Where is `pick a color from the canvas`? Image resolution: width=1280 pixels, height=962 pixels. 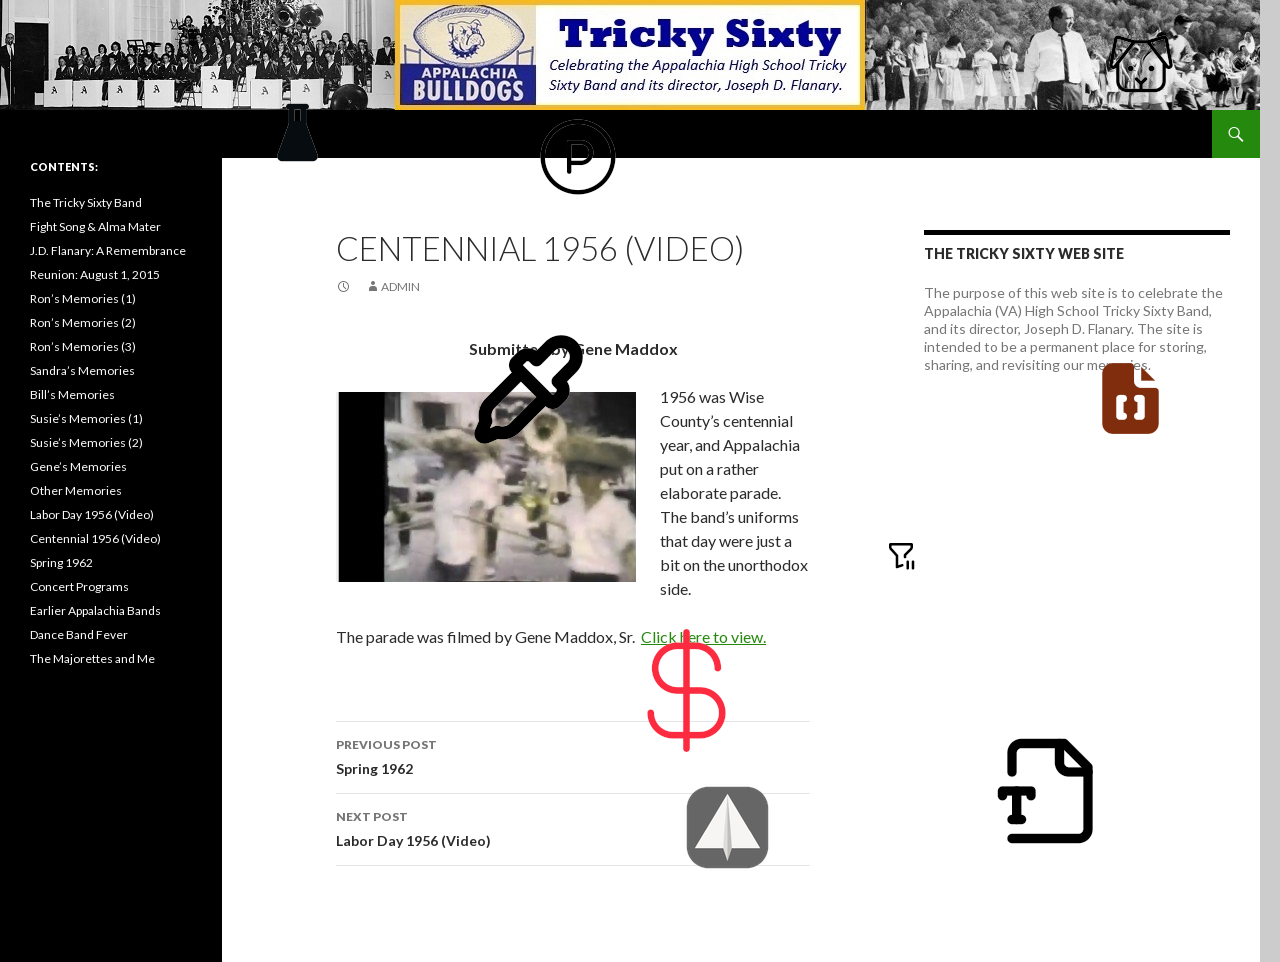 pick a color from the canvas is located at coordinates (528, 389).